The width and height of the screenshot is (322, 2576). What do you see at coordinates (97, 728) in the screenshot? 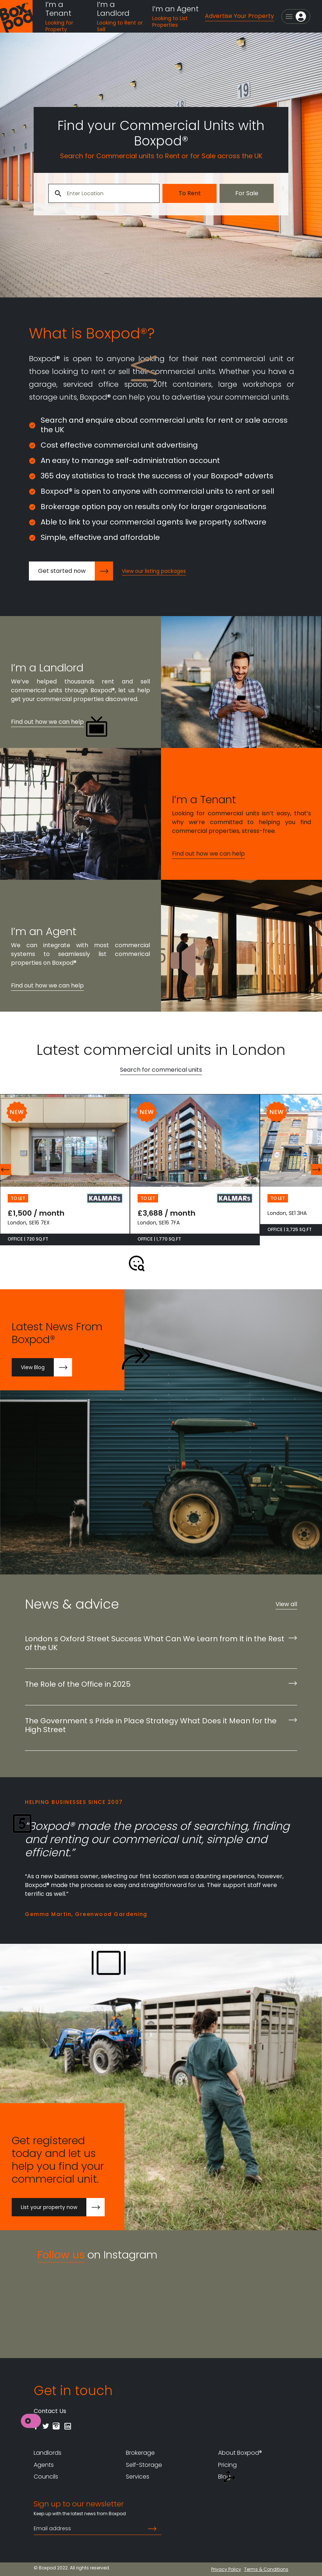
I see `watch TV or video content` at bounding box center [97, 728].